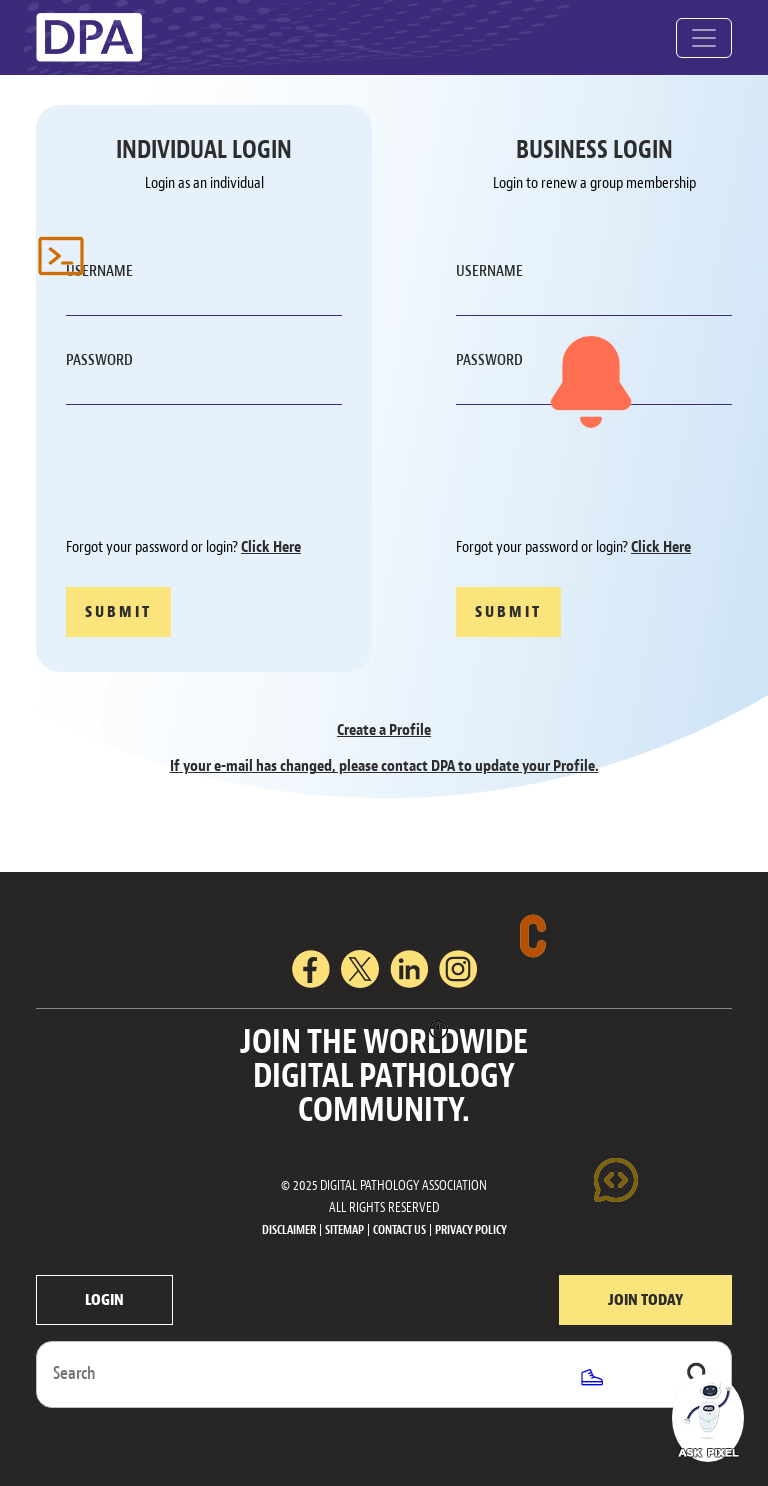 Image resolution: width=768 pixels, height=1486 pixels. Describe the element at coordinates (533, 936) in the screenshot. I see `indicates a "C" grade or rating` at that location.